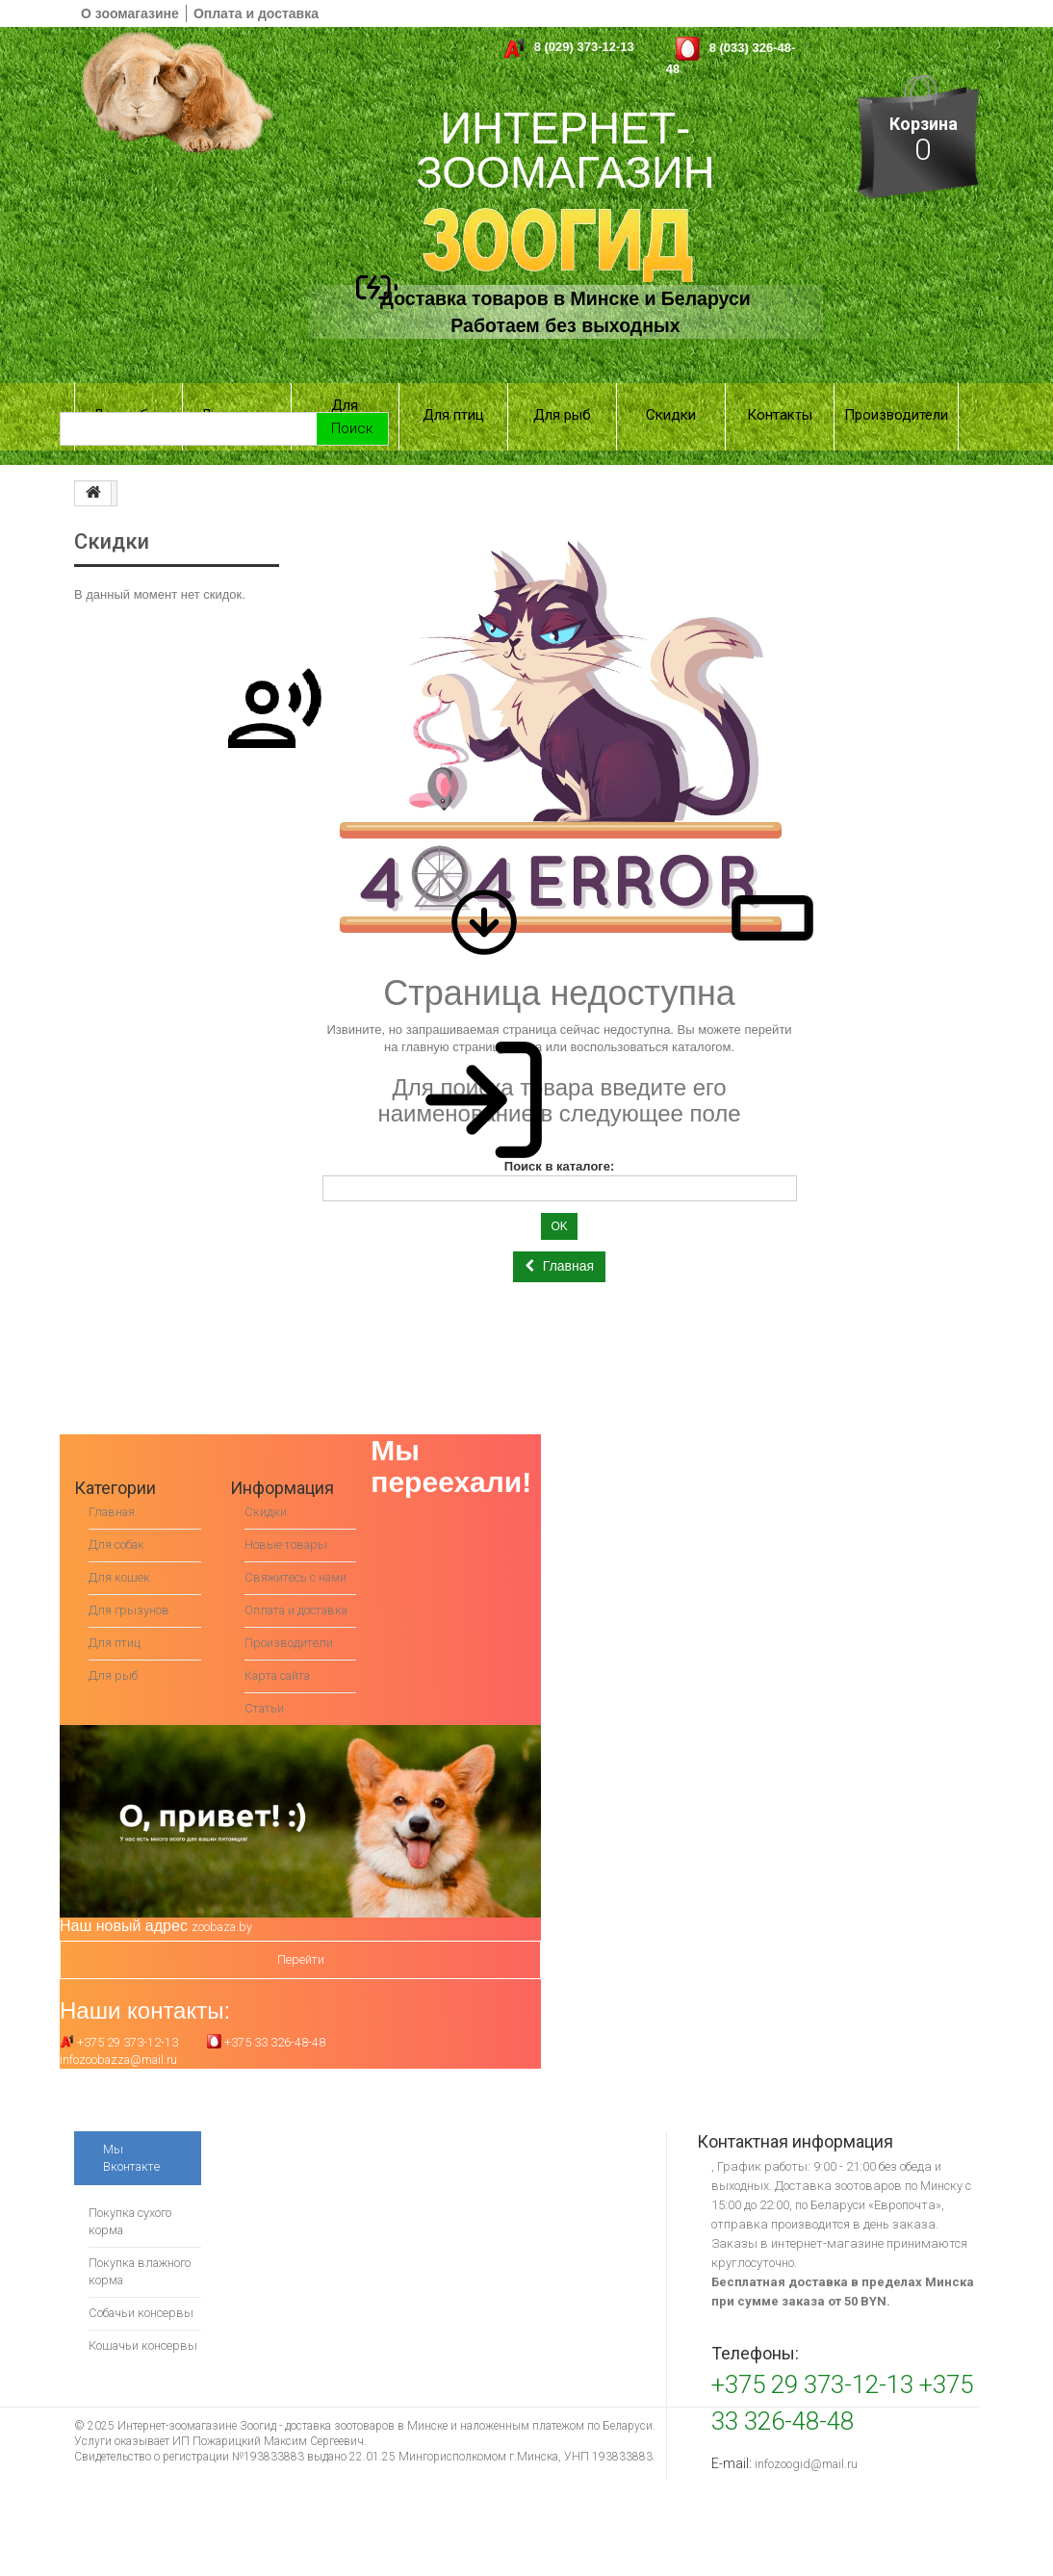 The width and height of the screenshot is (1053, 2576). I want to click on indicates device is currently charging, so click(376, 287).